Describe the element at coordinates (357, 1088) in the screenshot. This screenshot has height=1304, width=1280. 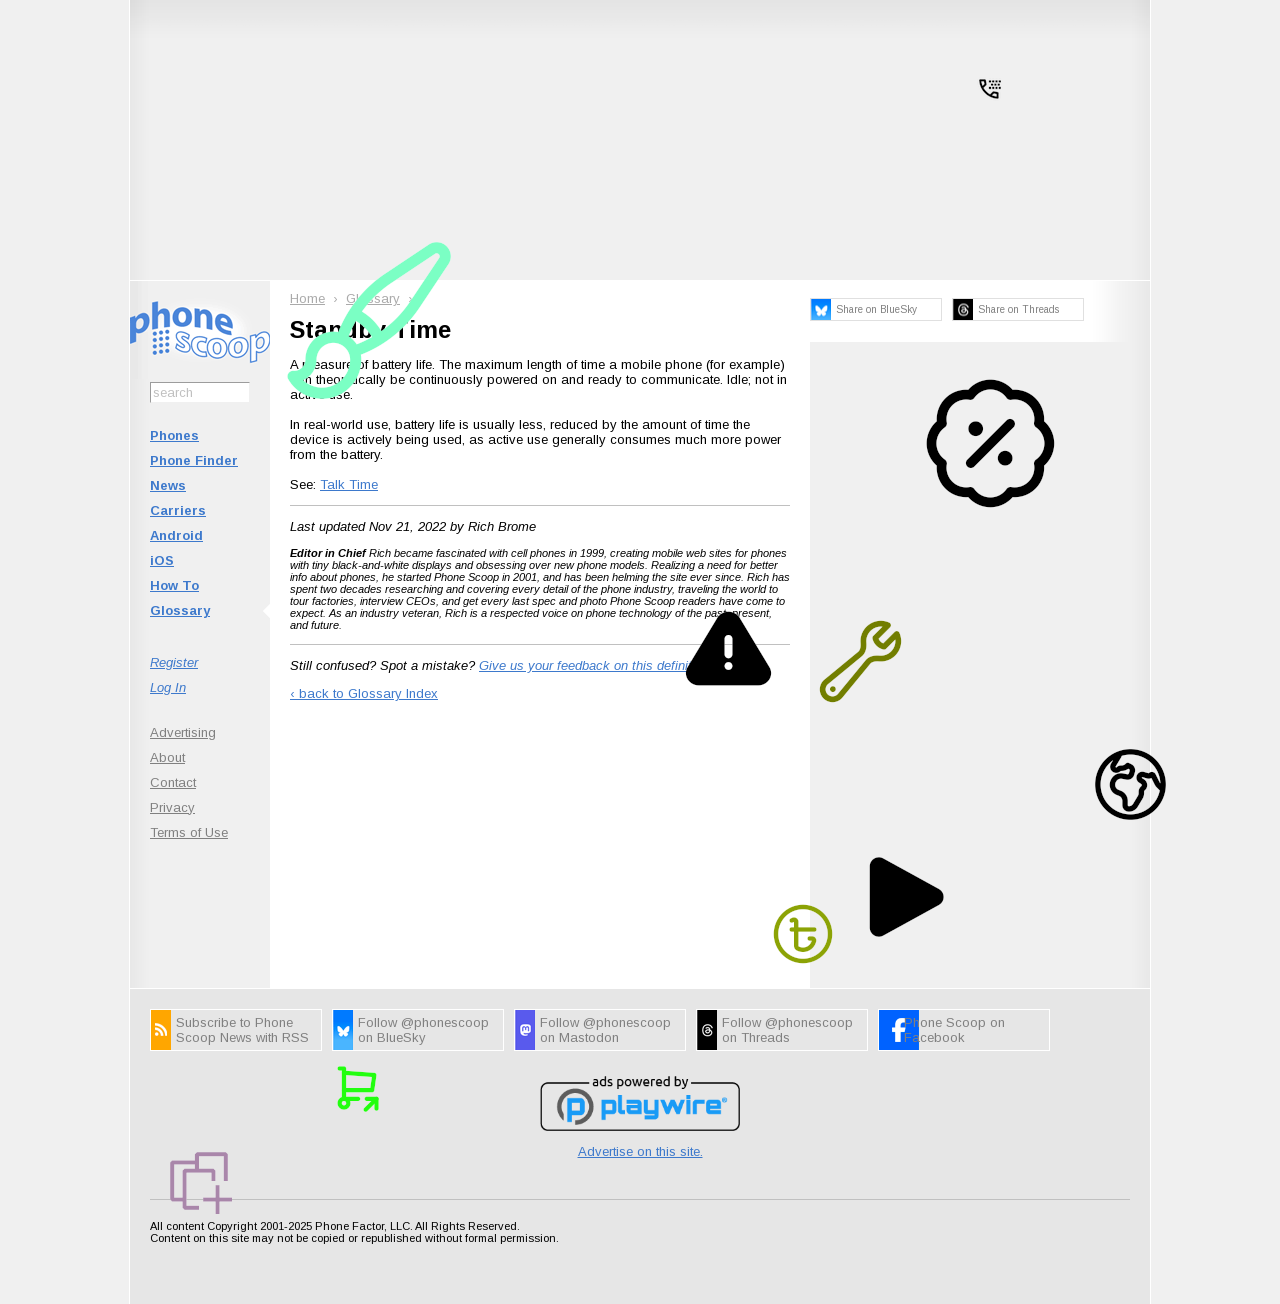
I see `share your shopping cart with others` at that location.